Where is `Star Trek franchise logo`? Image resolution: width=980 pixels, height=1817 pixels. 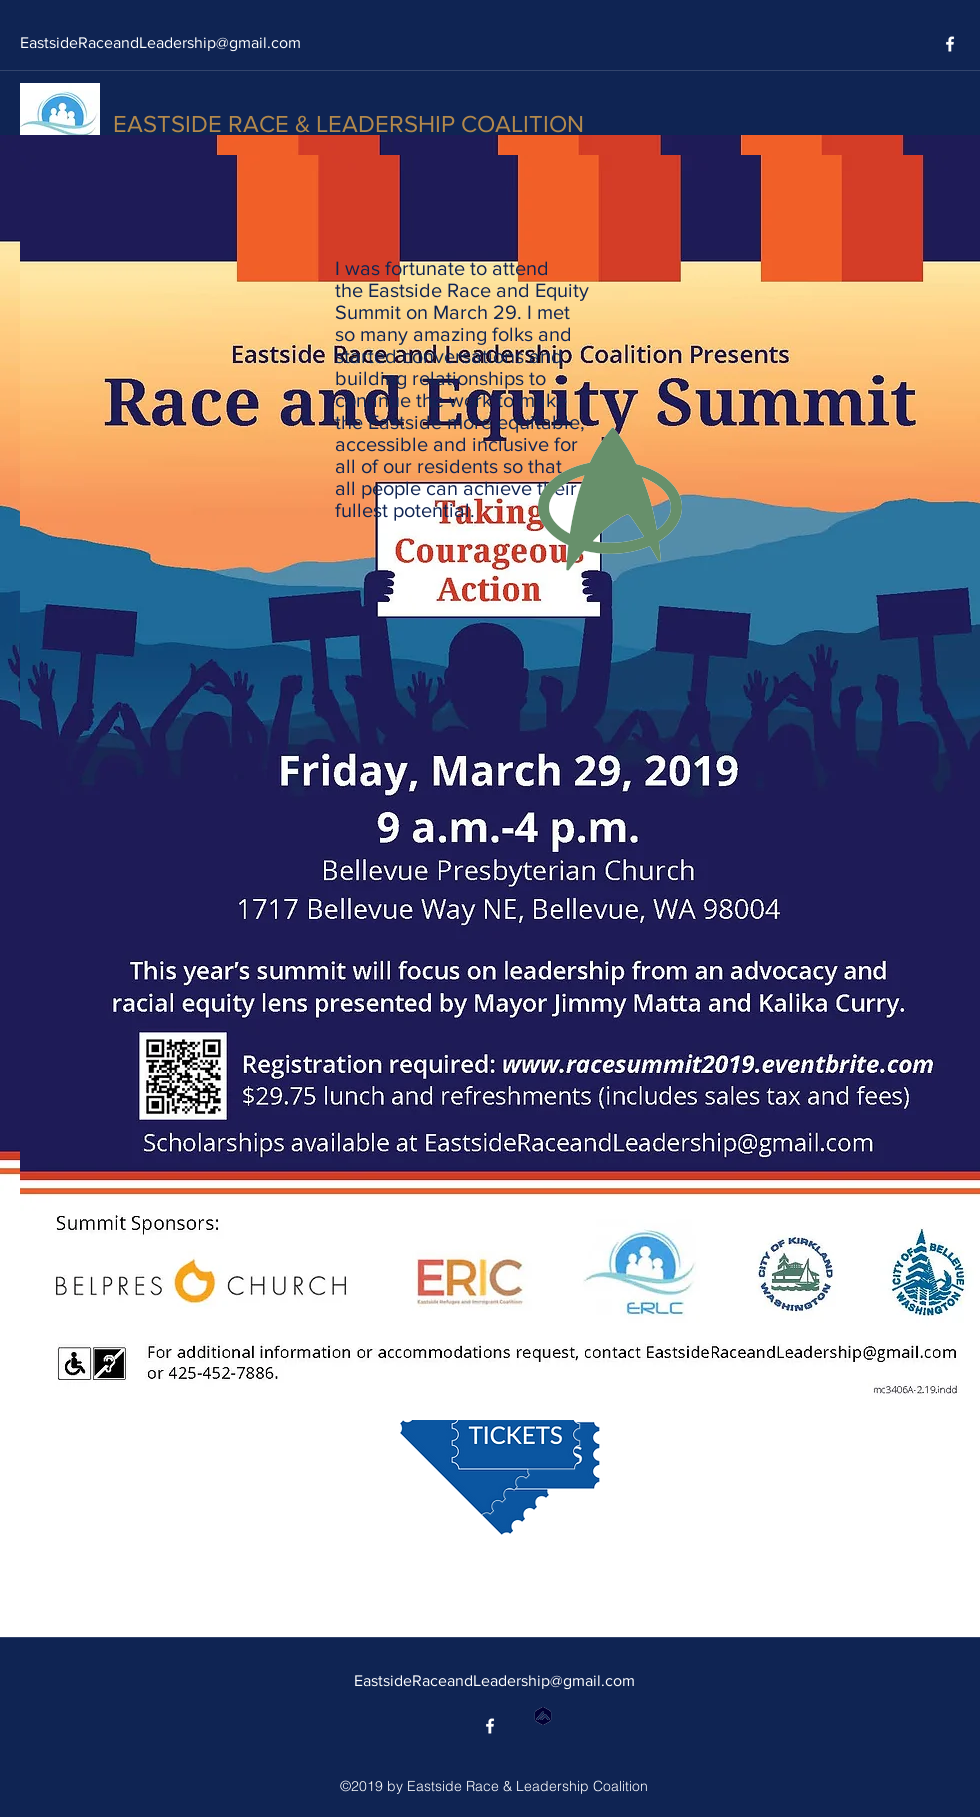
Star Trek franchise logo is located at coordinates (610, 499).